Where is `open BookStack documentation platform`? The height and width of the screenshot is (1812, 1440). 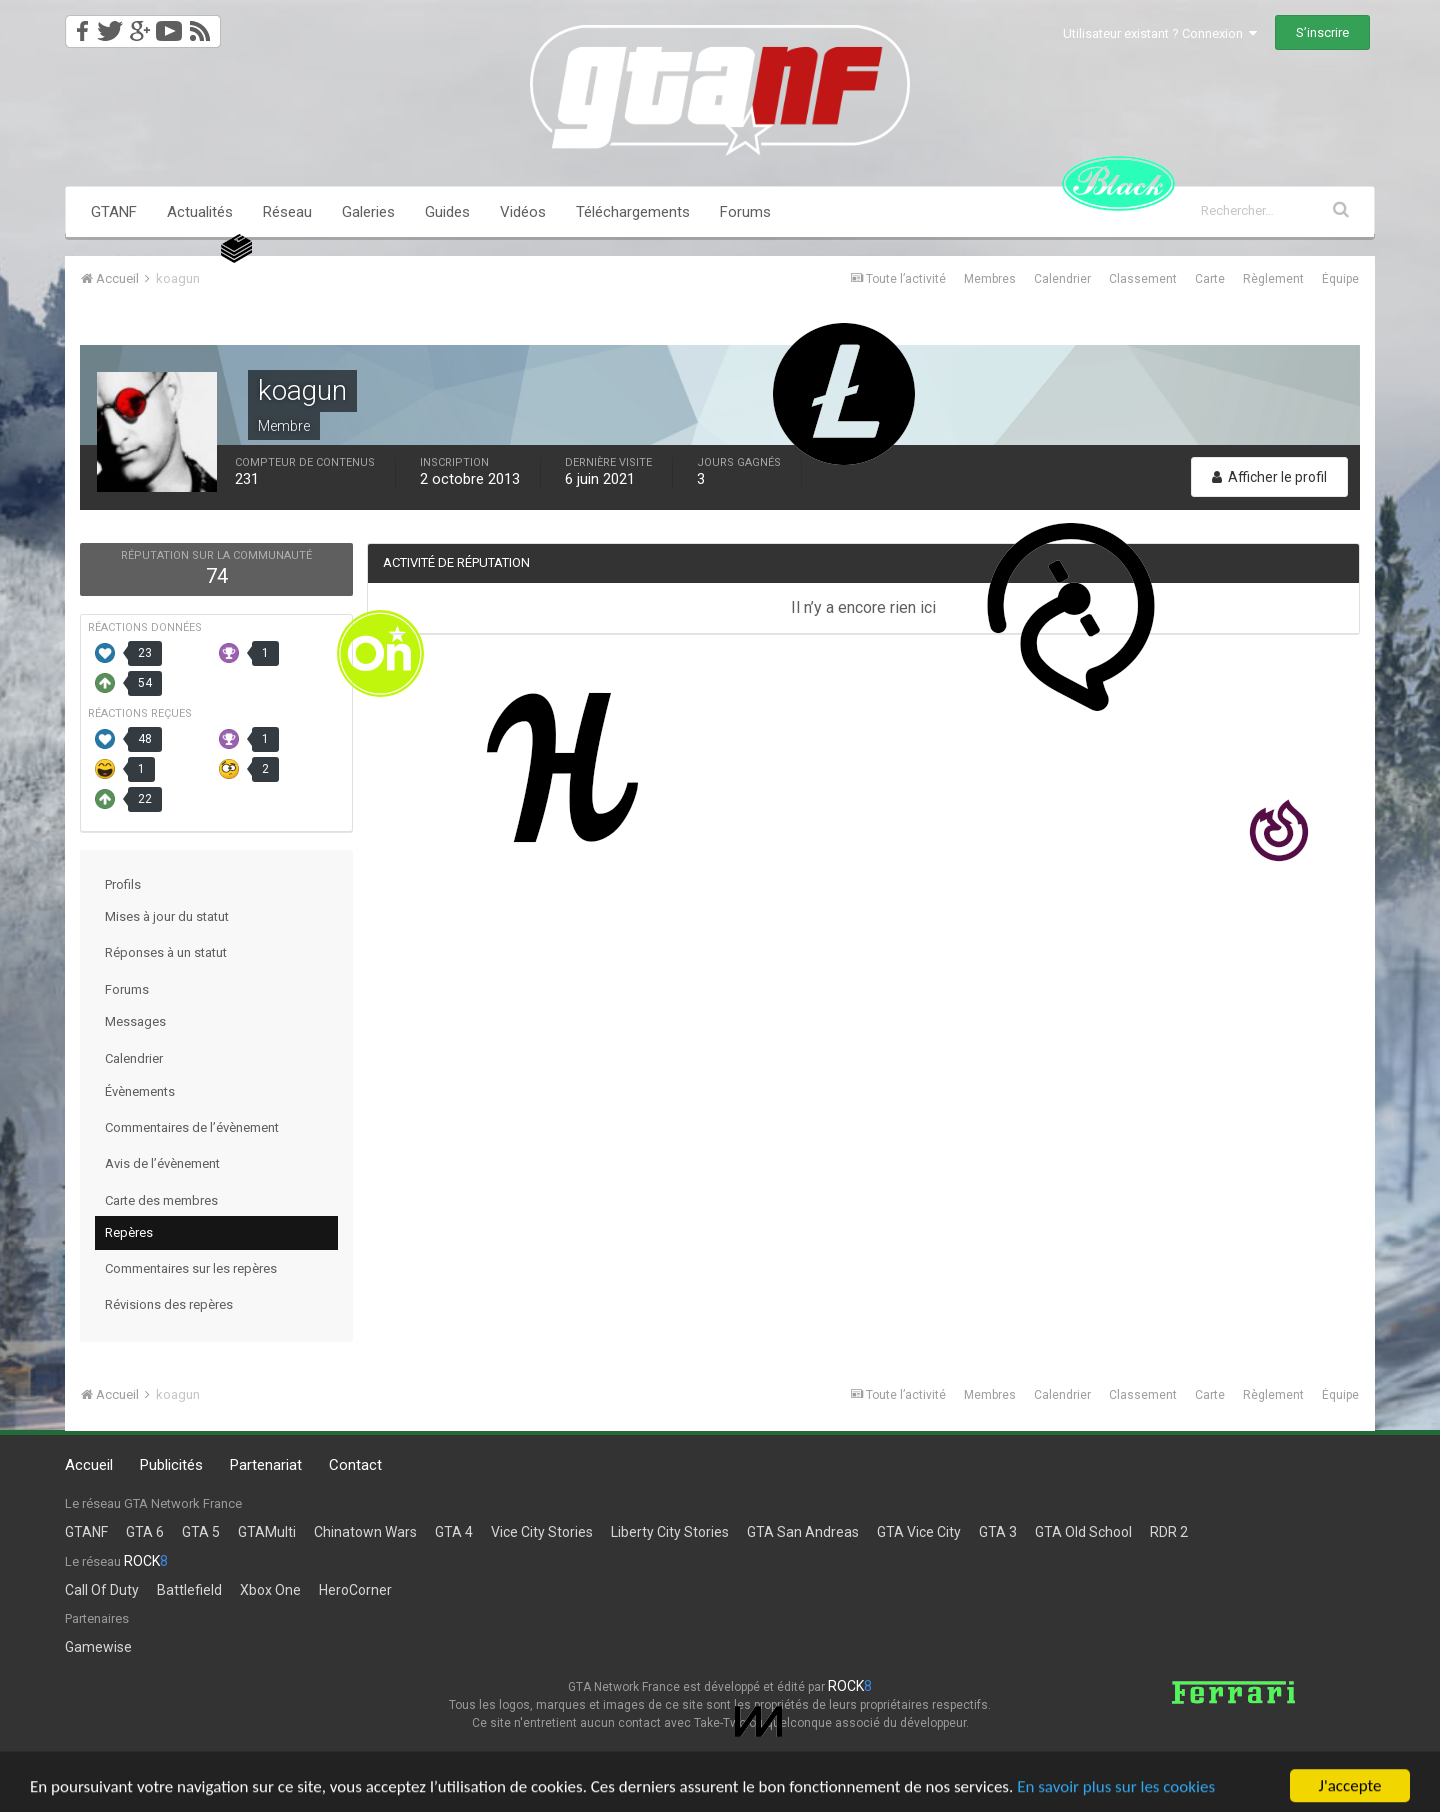
open BookStack documentation platform is located at coordinates (236, 248).